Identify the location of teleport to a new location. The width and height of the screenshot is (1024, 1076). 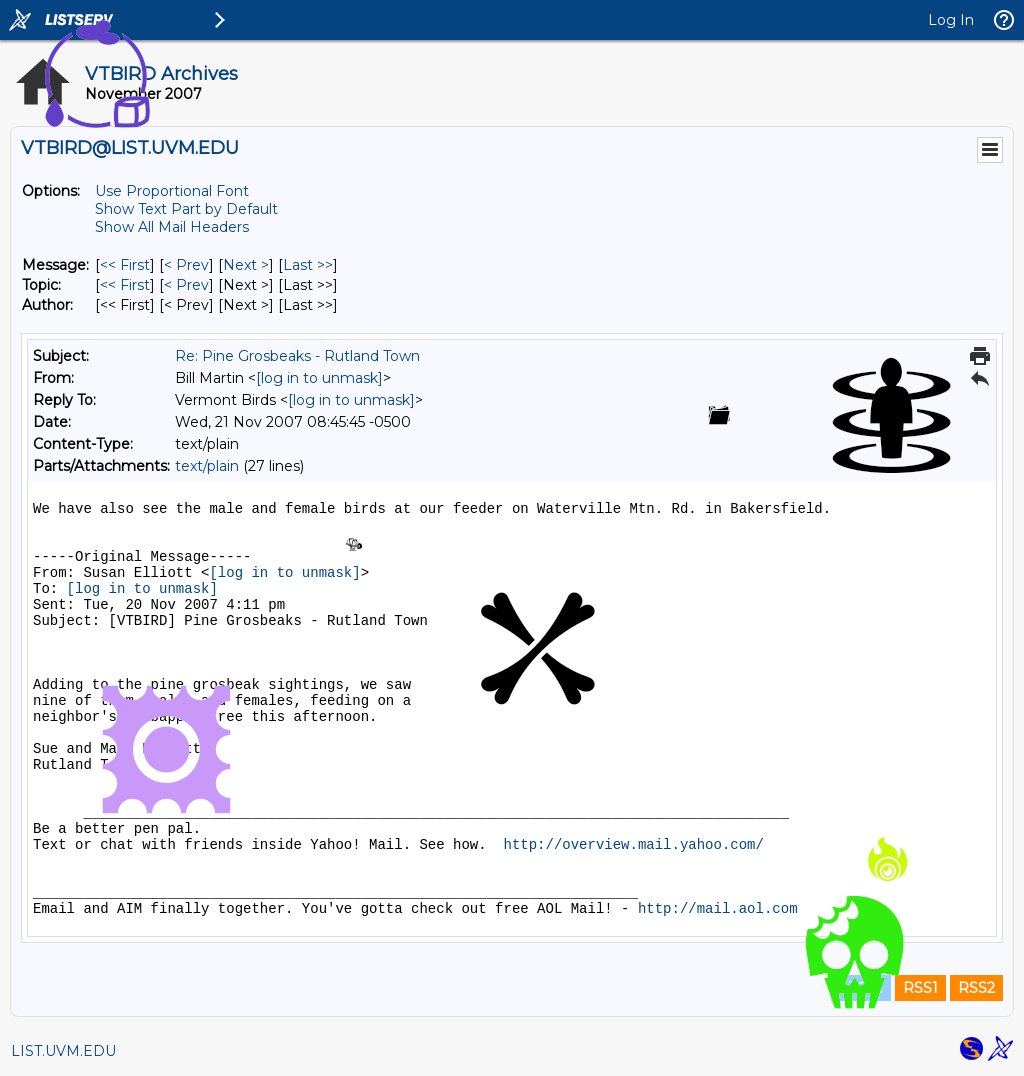
(892, 418).